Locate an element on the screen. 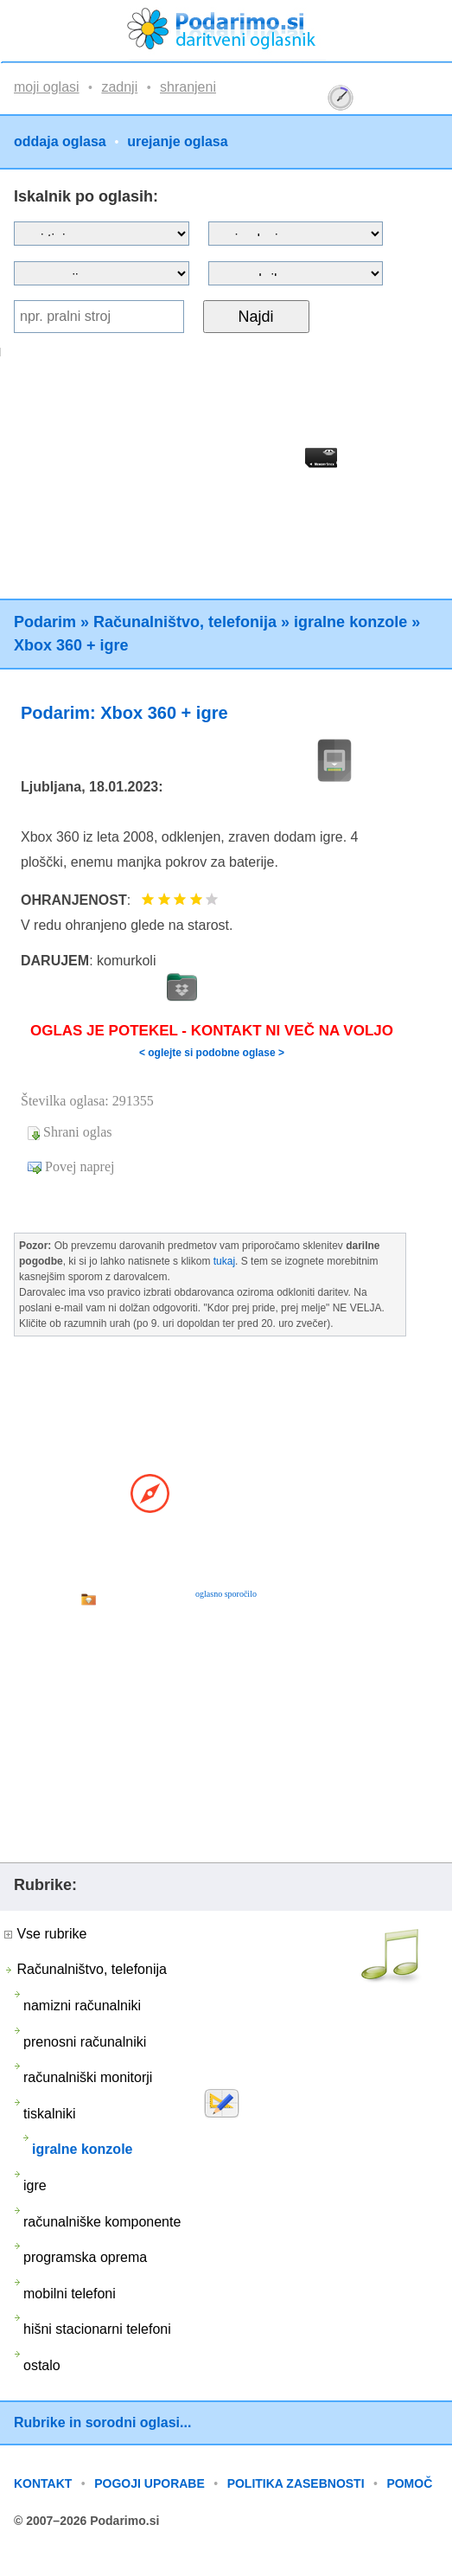 This screenshot has width=452, height=2576. access memory stick storage device is located at coordinates (321, 458).